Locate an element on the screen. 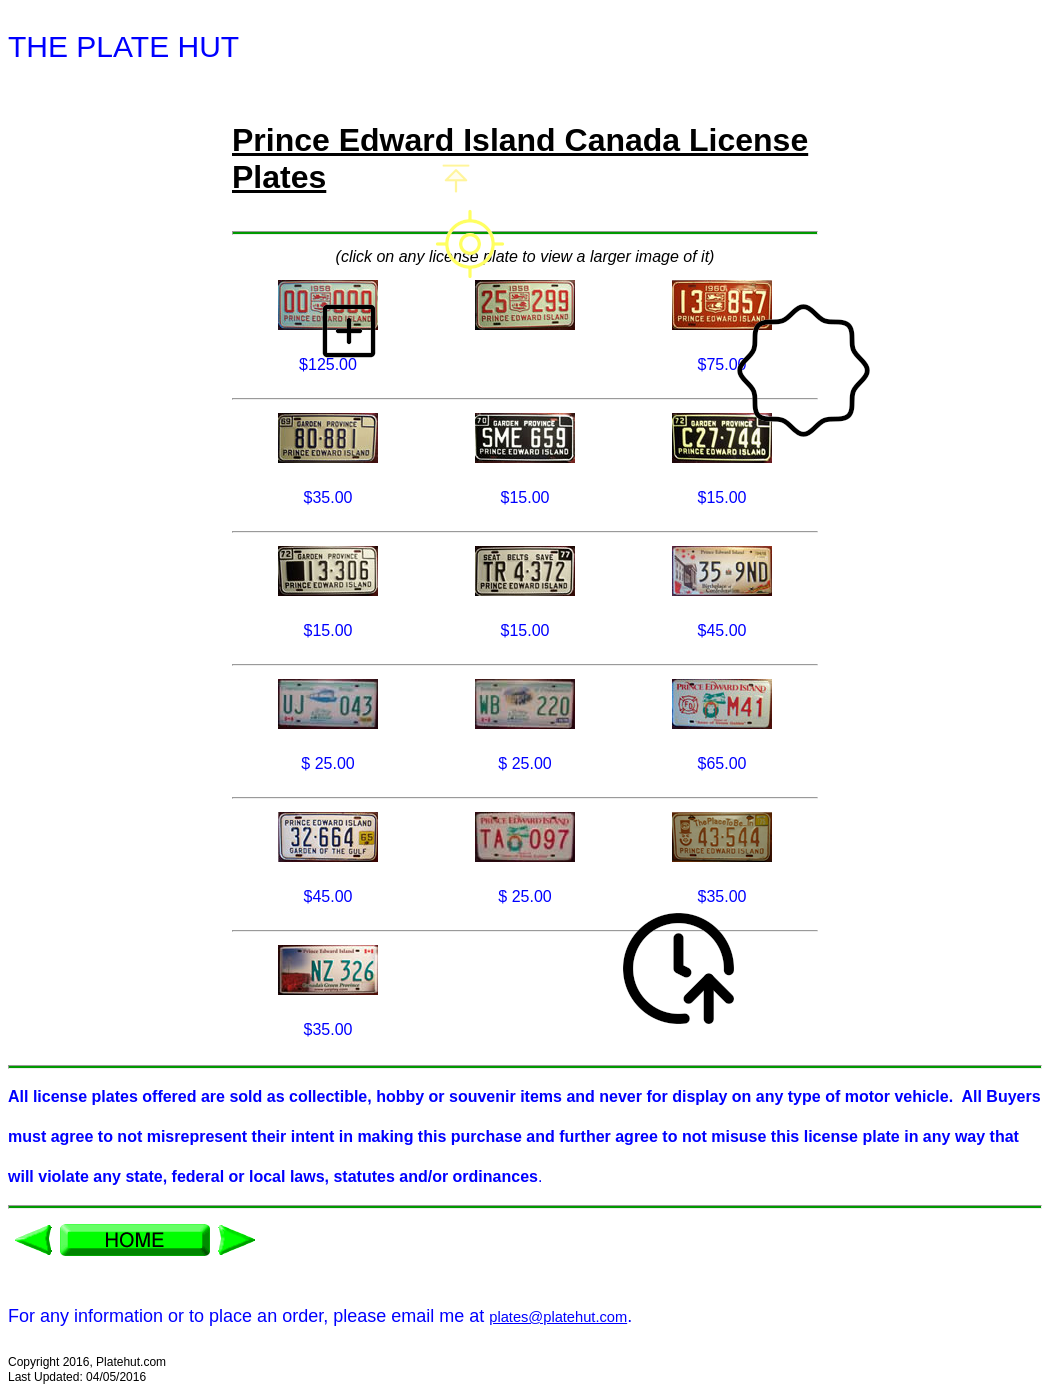  add a new item is located at coordinates (349, 331).